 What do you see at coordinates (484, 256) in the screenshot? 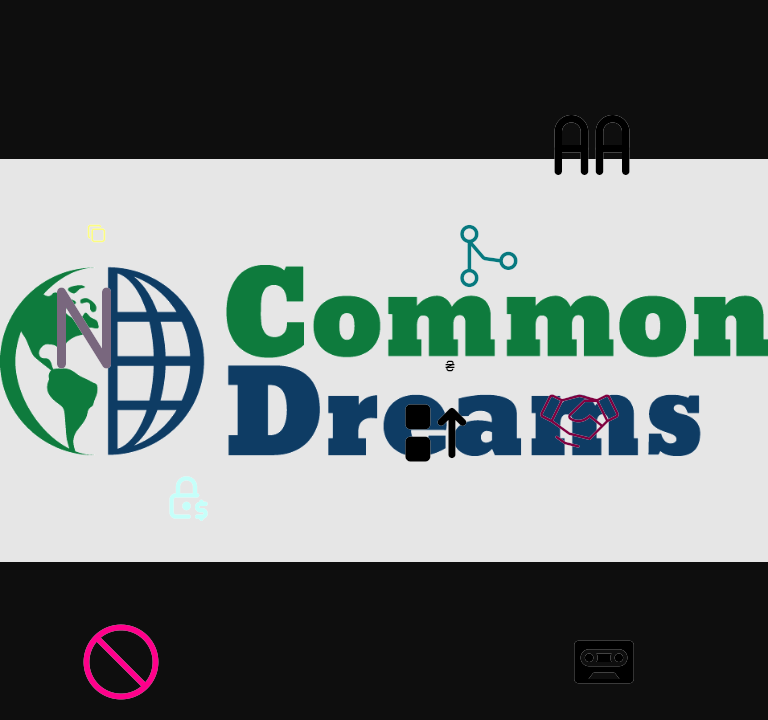
I see `merge branches in version control` at bounding box center [484, 256].